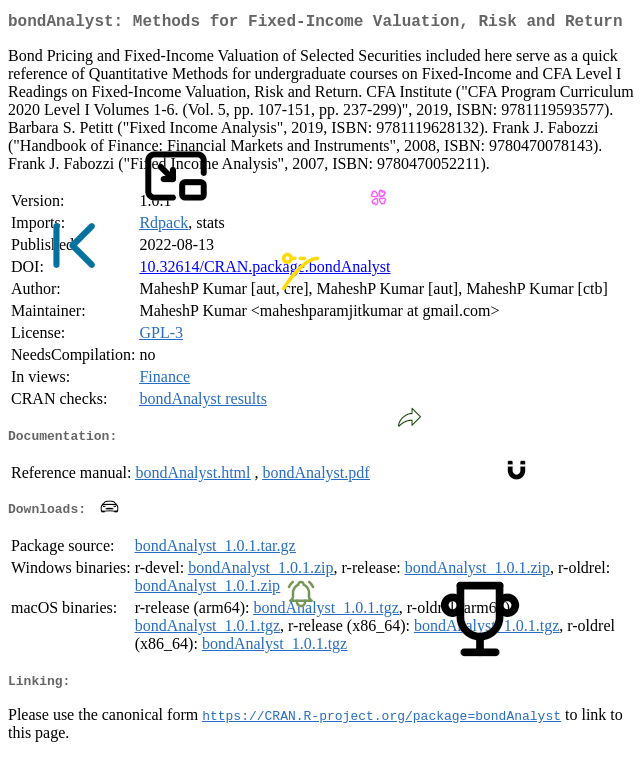 The width and height of the screenshot is (643, 771). Describe the element at coordinates (409, 418) in the screenshot. I see `share content with others` at that location.